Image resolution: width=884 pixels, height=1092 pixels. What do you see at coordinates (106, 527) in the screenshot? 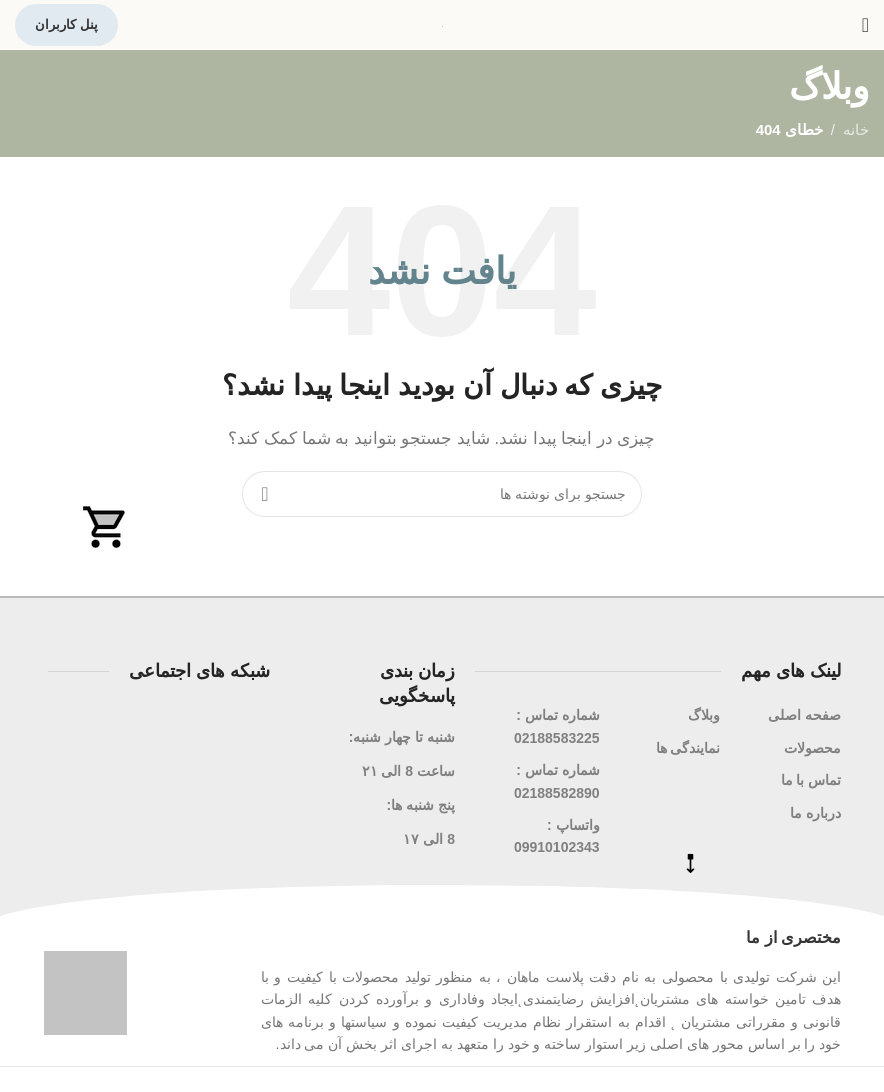
I see `view your shopping cart` at bounding box center [106, 527].